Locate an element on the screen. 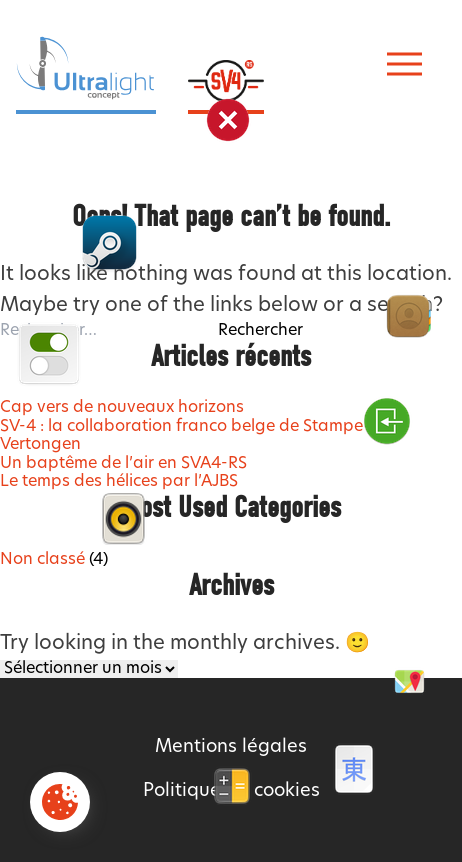 The image size is (462, 862). stop or cancel the current action is located at coordinates (228, 120).